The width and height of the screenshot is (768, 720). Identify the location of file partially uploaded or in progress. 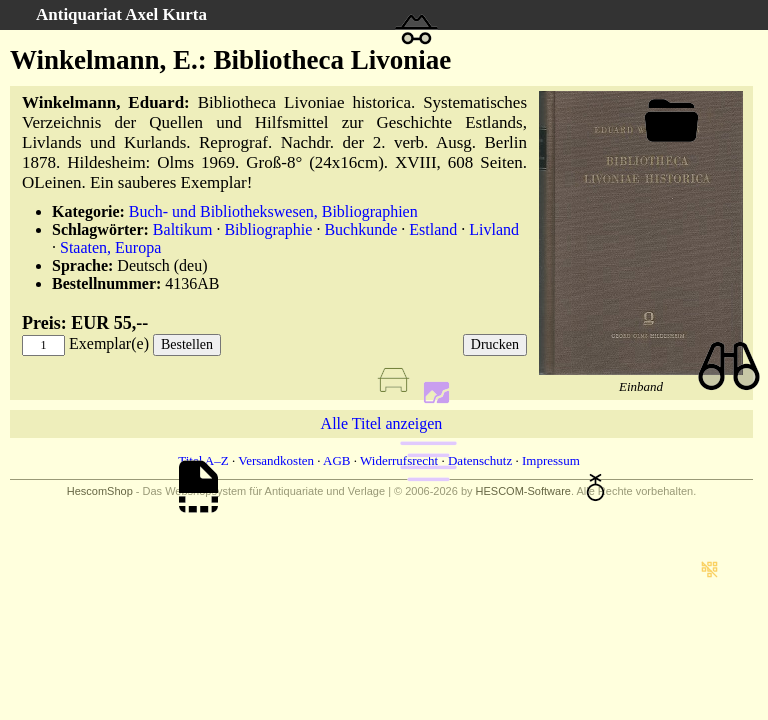
(198, 486).